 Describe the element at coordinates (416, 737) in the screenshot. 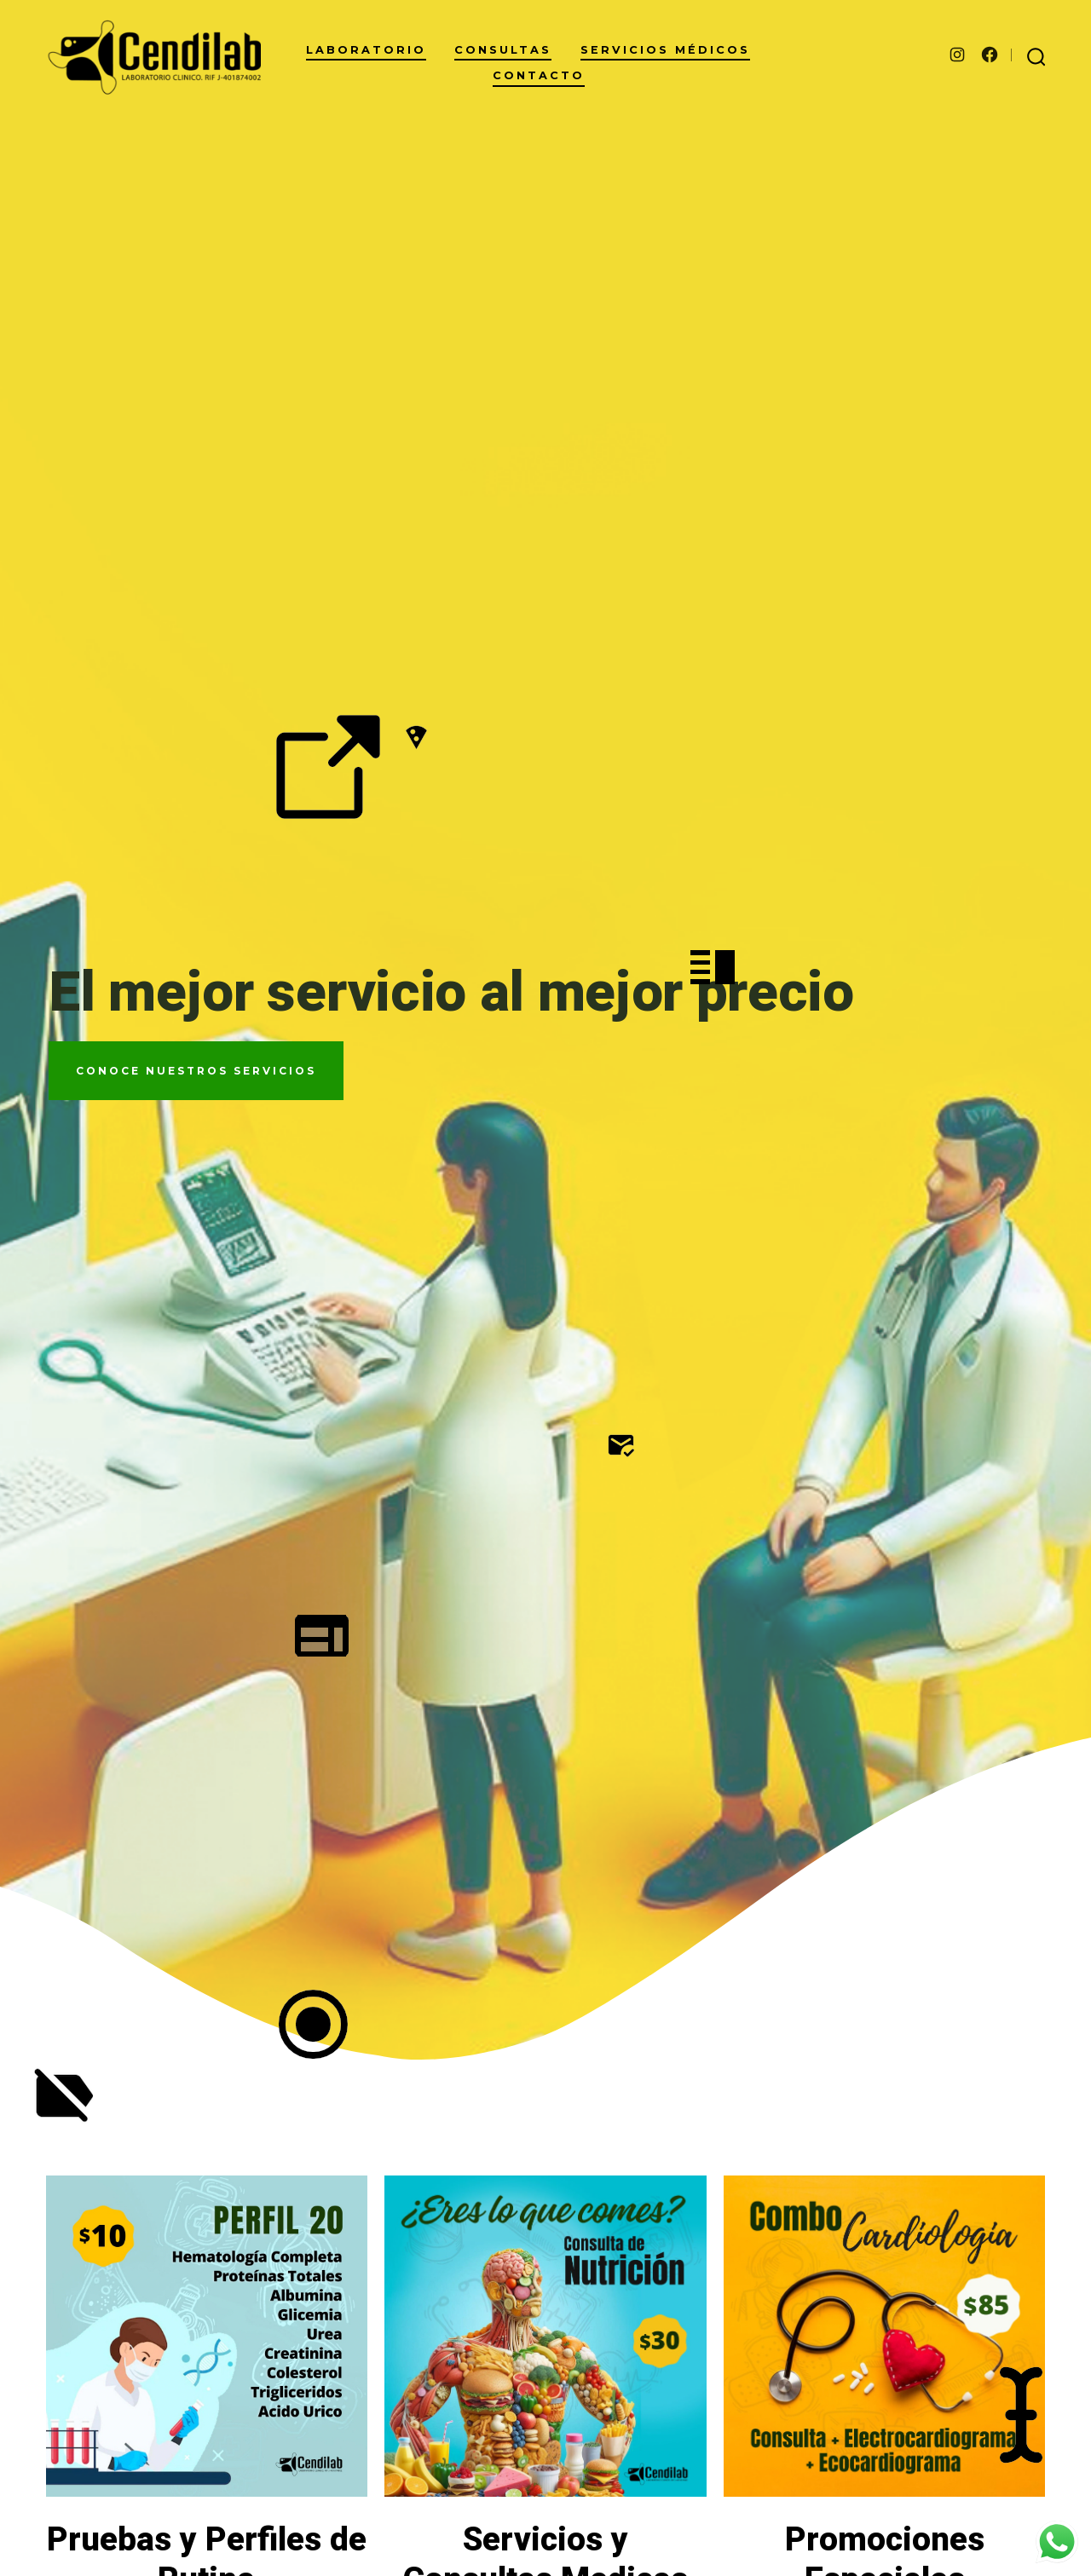

I see `find nearby pizza restaurants` at that location.